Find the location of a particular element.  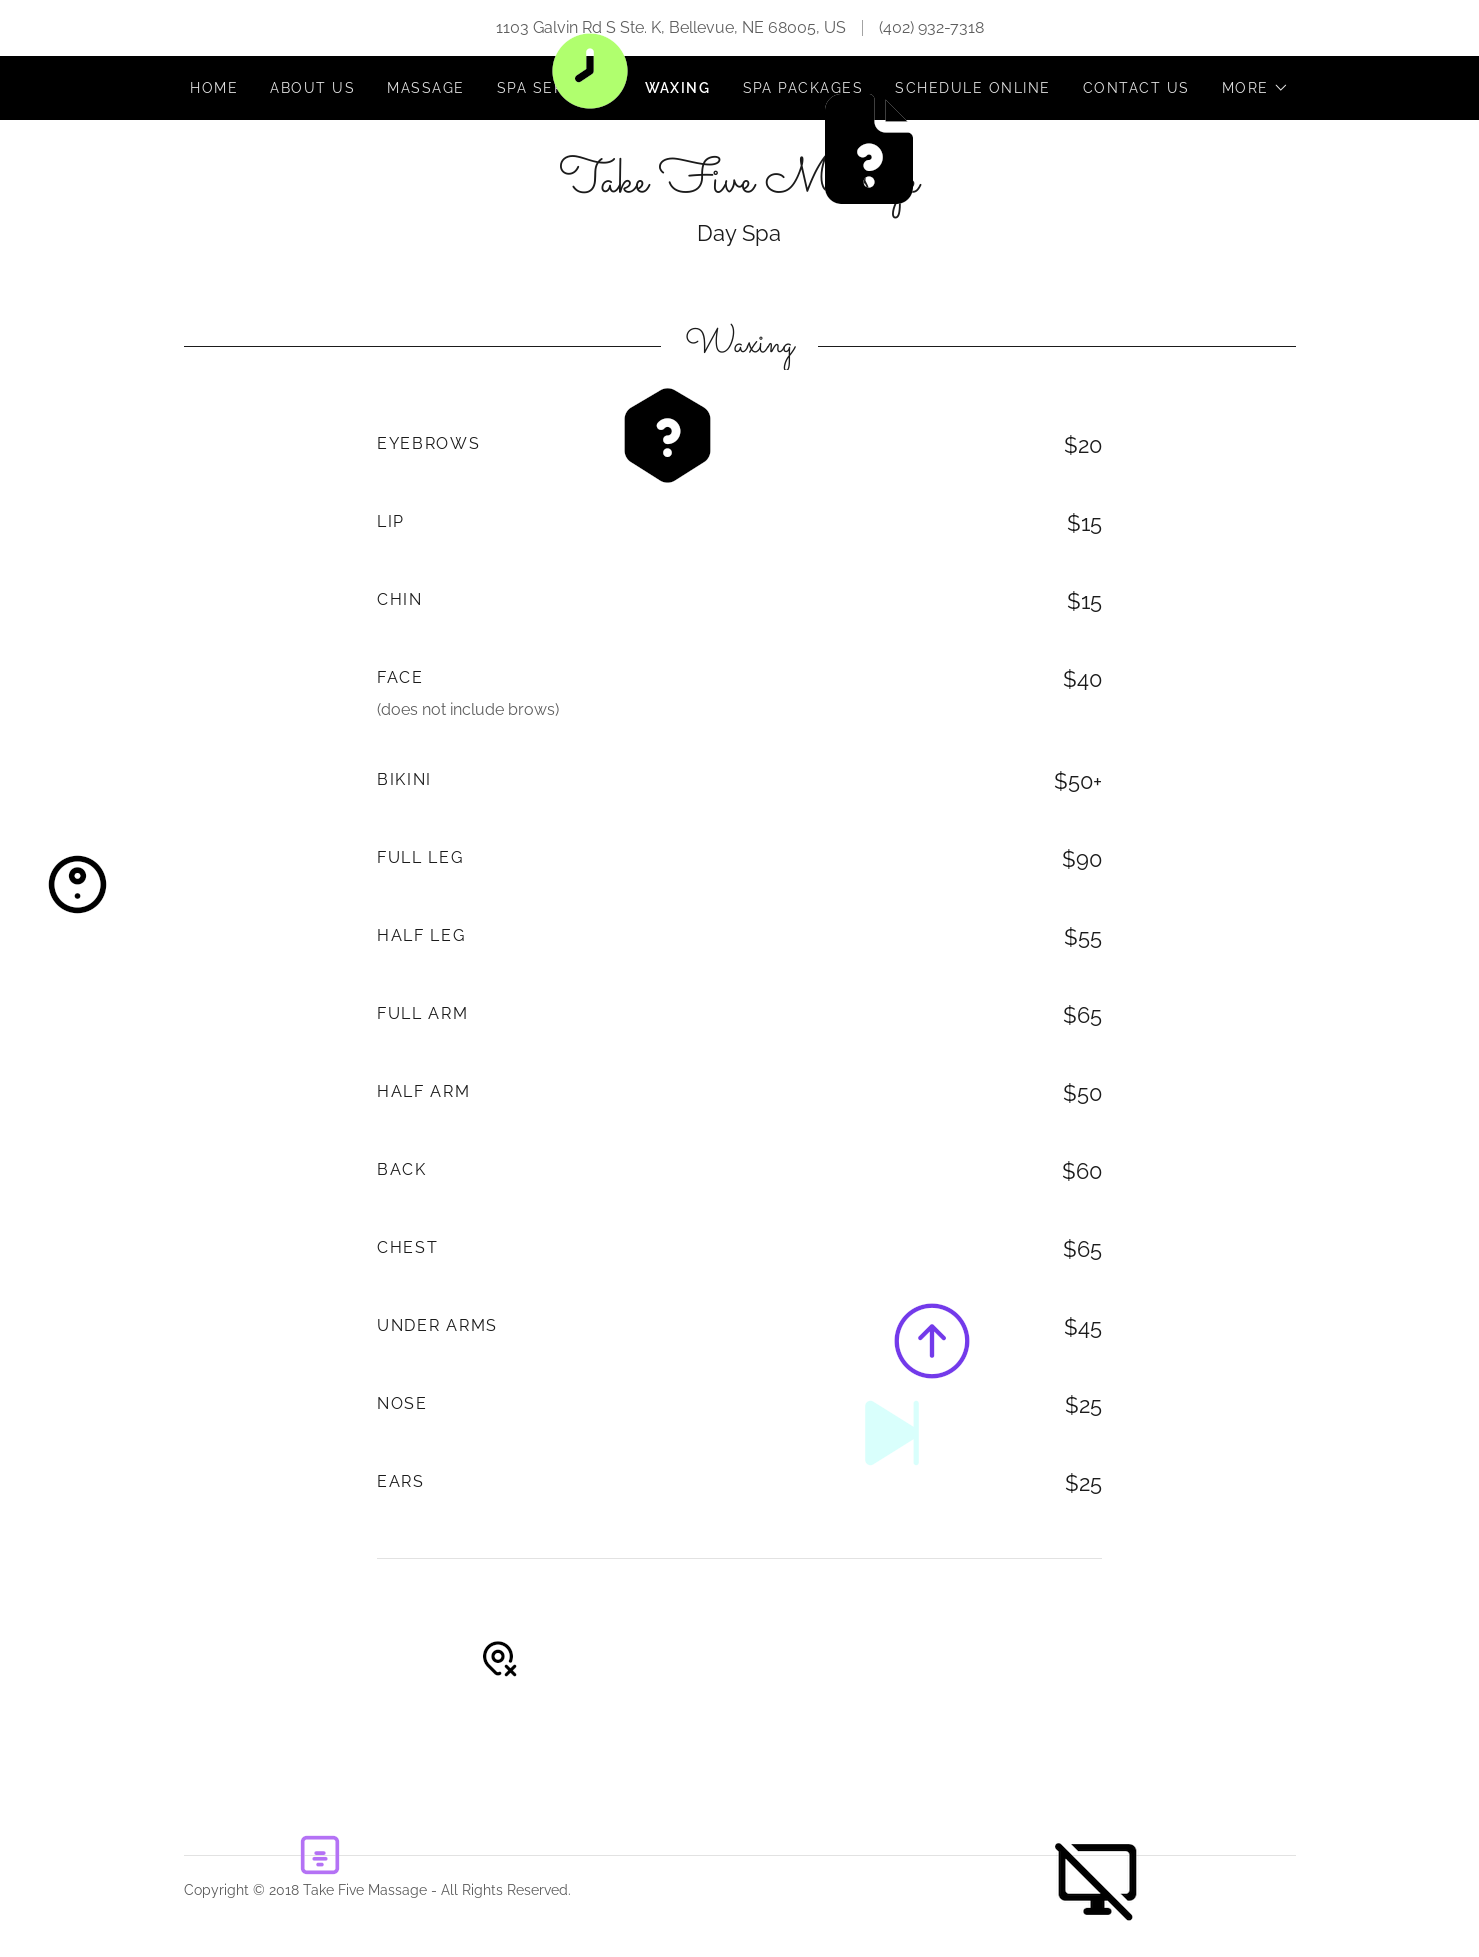

remove a saved location pin is located at coordinates (498, 1658).